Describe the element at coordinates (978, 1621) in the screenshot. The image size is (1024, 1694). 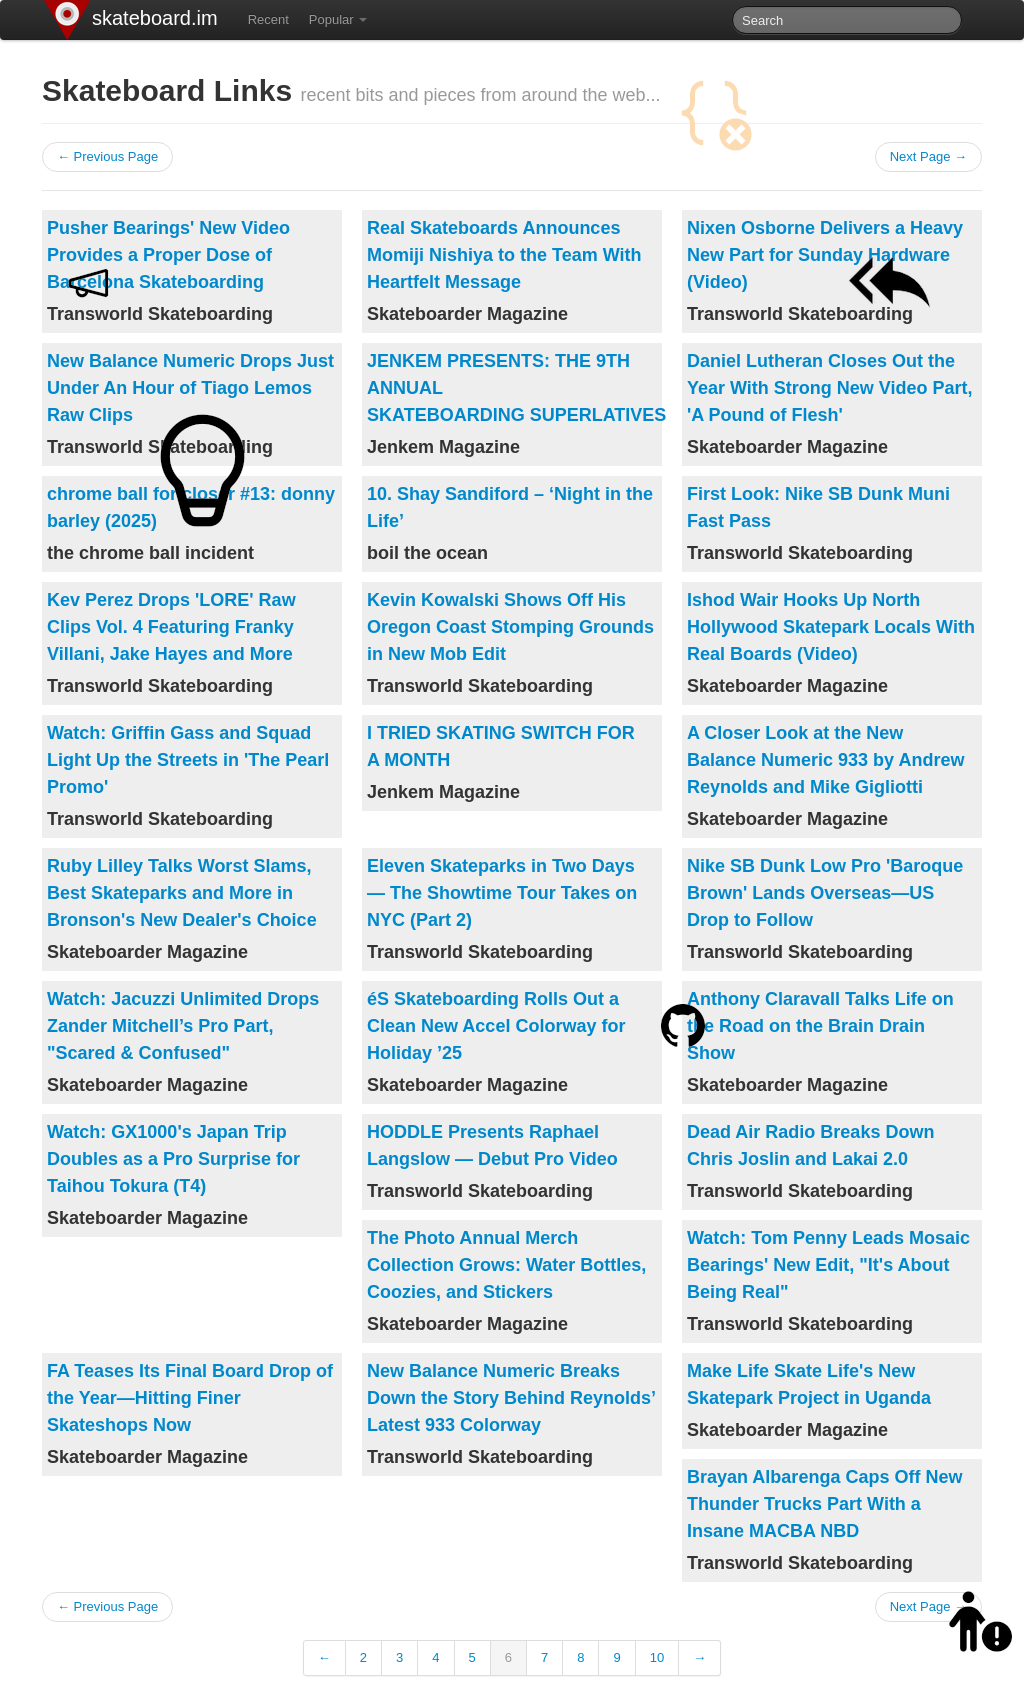
I see `user account requires attention` at that location.